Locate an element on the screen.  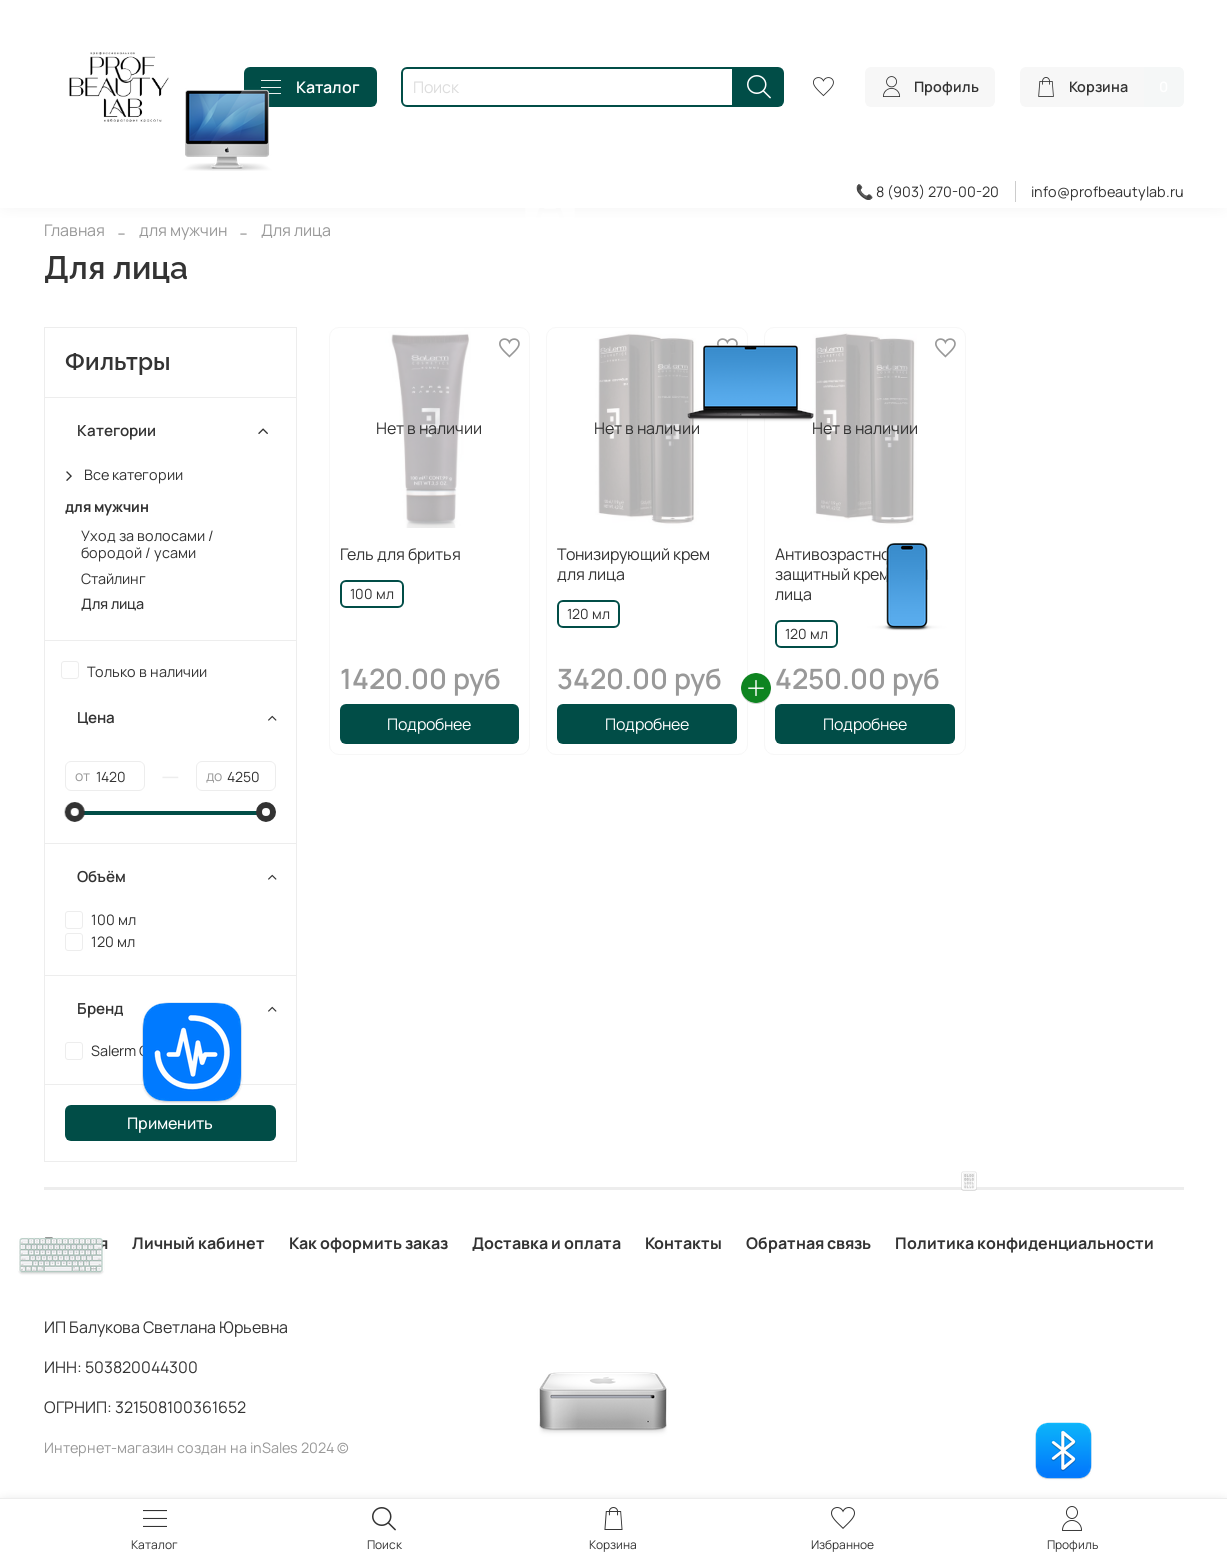
represents this mac in system preferences or network settings is located at coordinates (227, 120).